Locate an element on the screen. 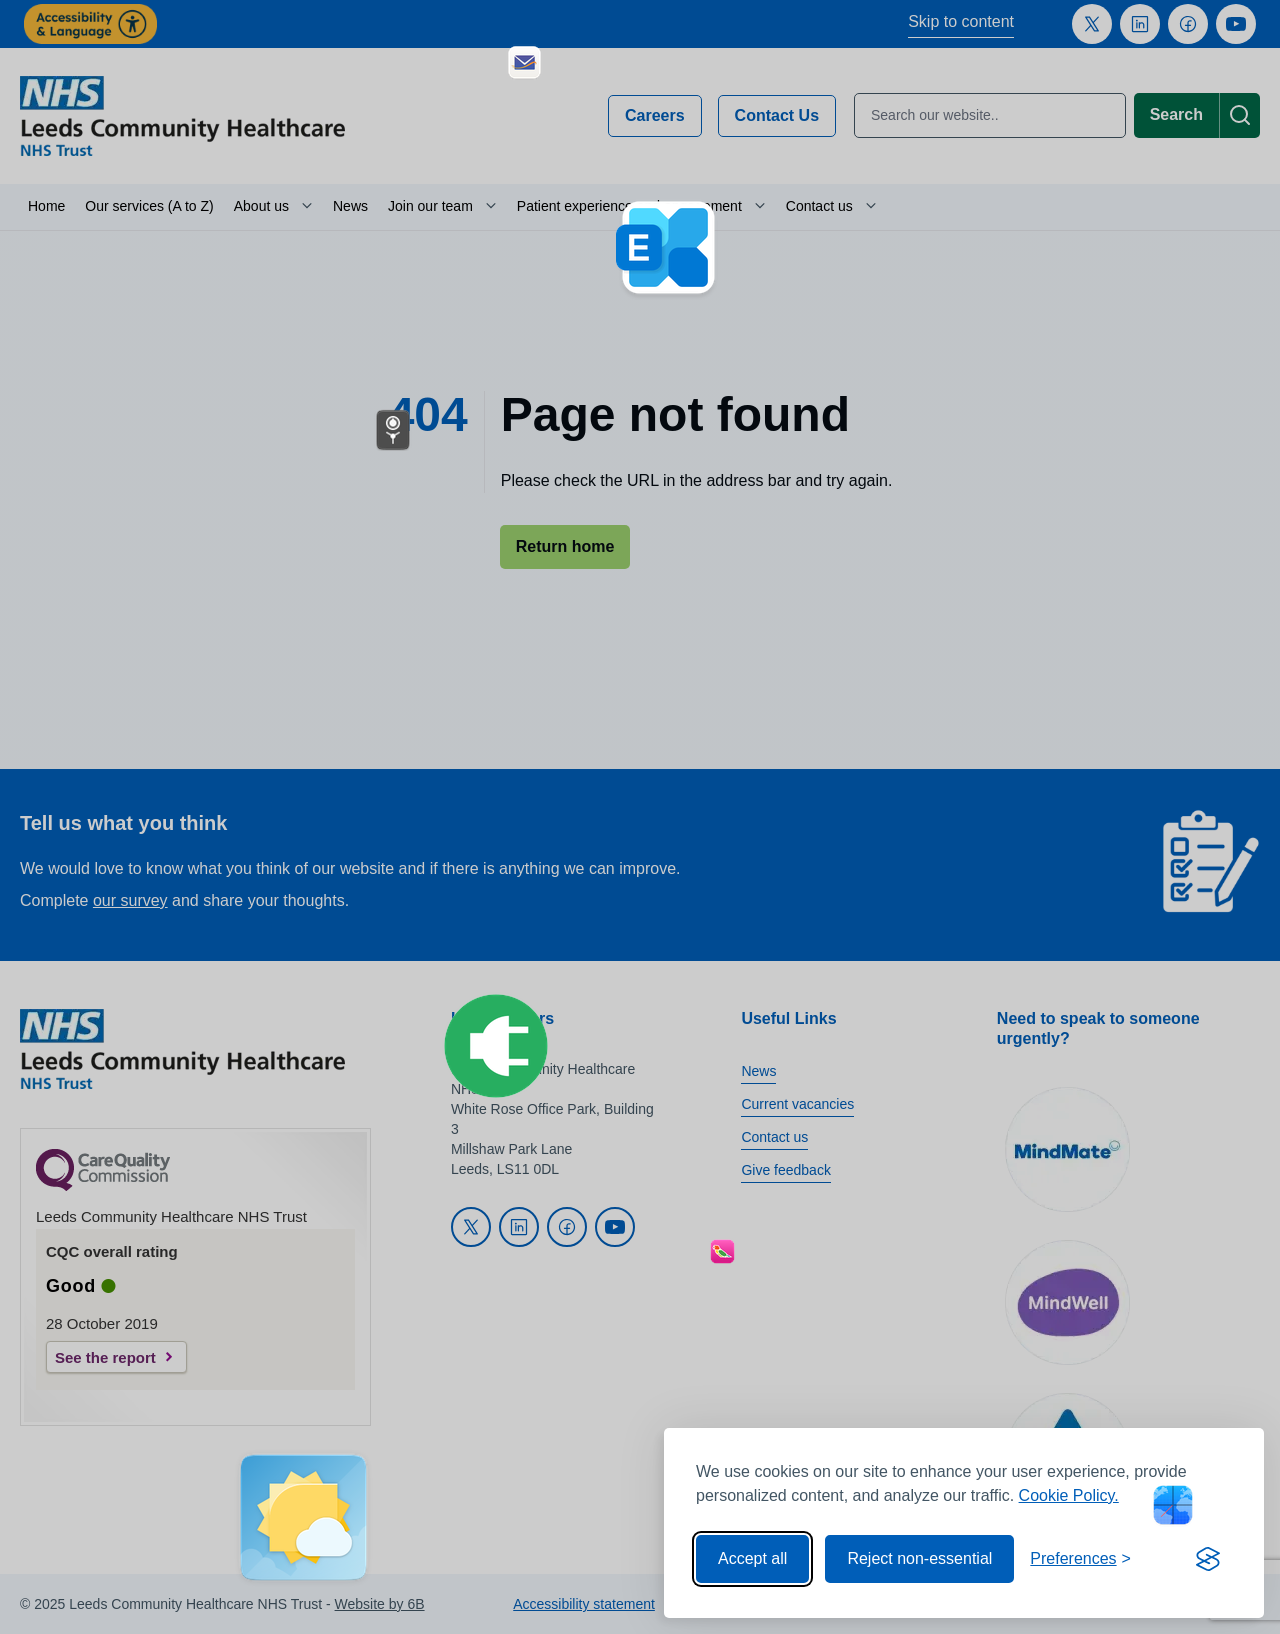  open fastmail email app is located at coordinates (524, 62).